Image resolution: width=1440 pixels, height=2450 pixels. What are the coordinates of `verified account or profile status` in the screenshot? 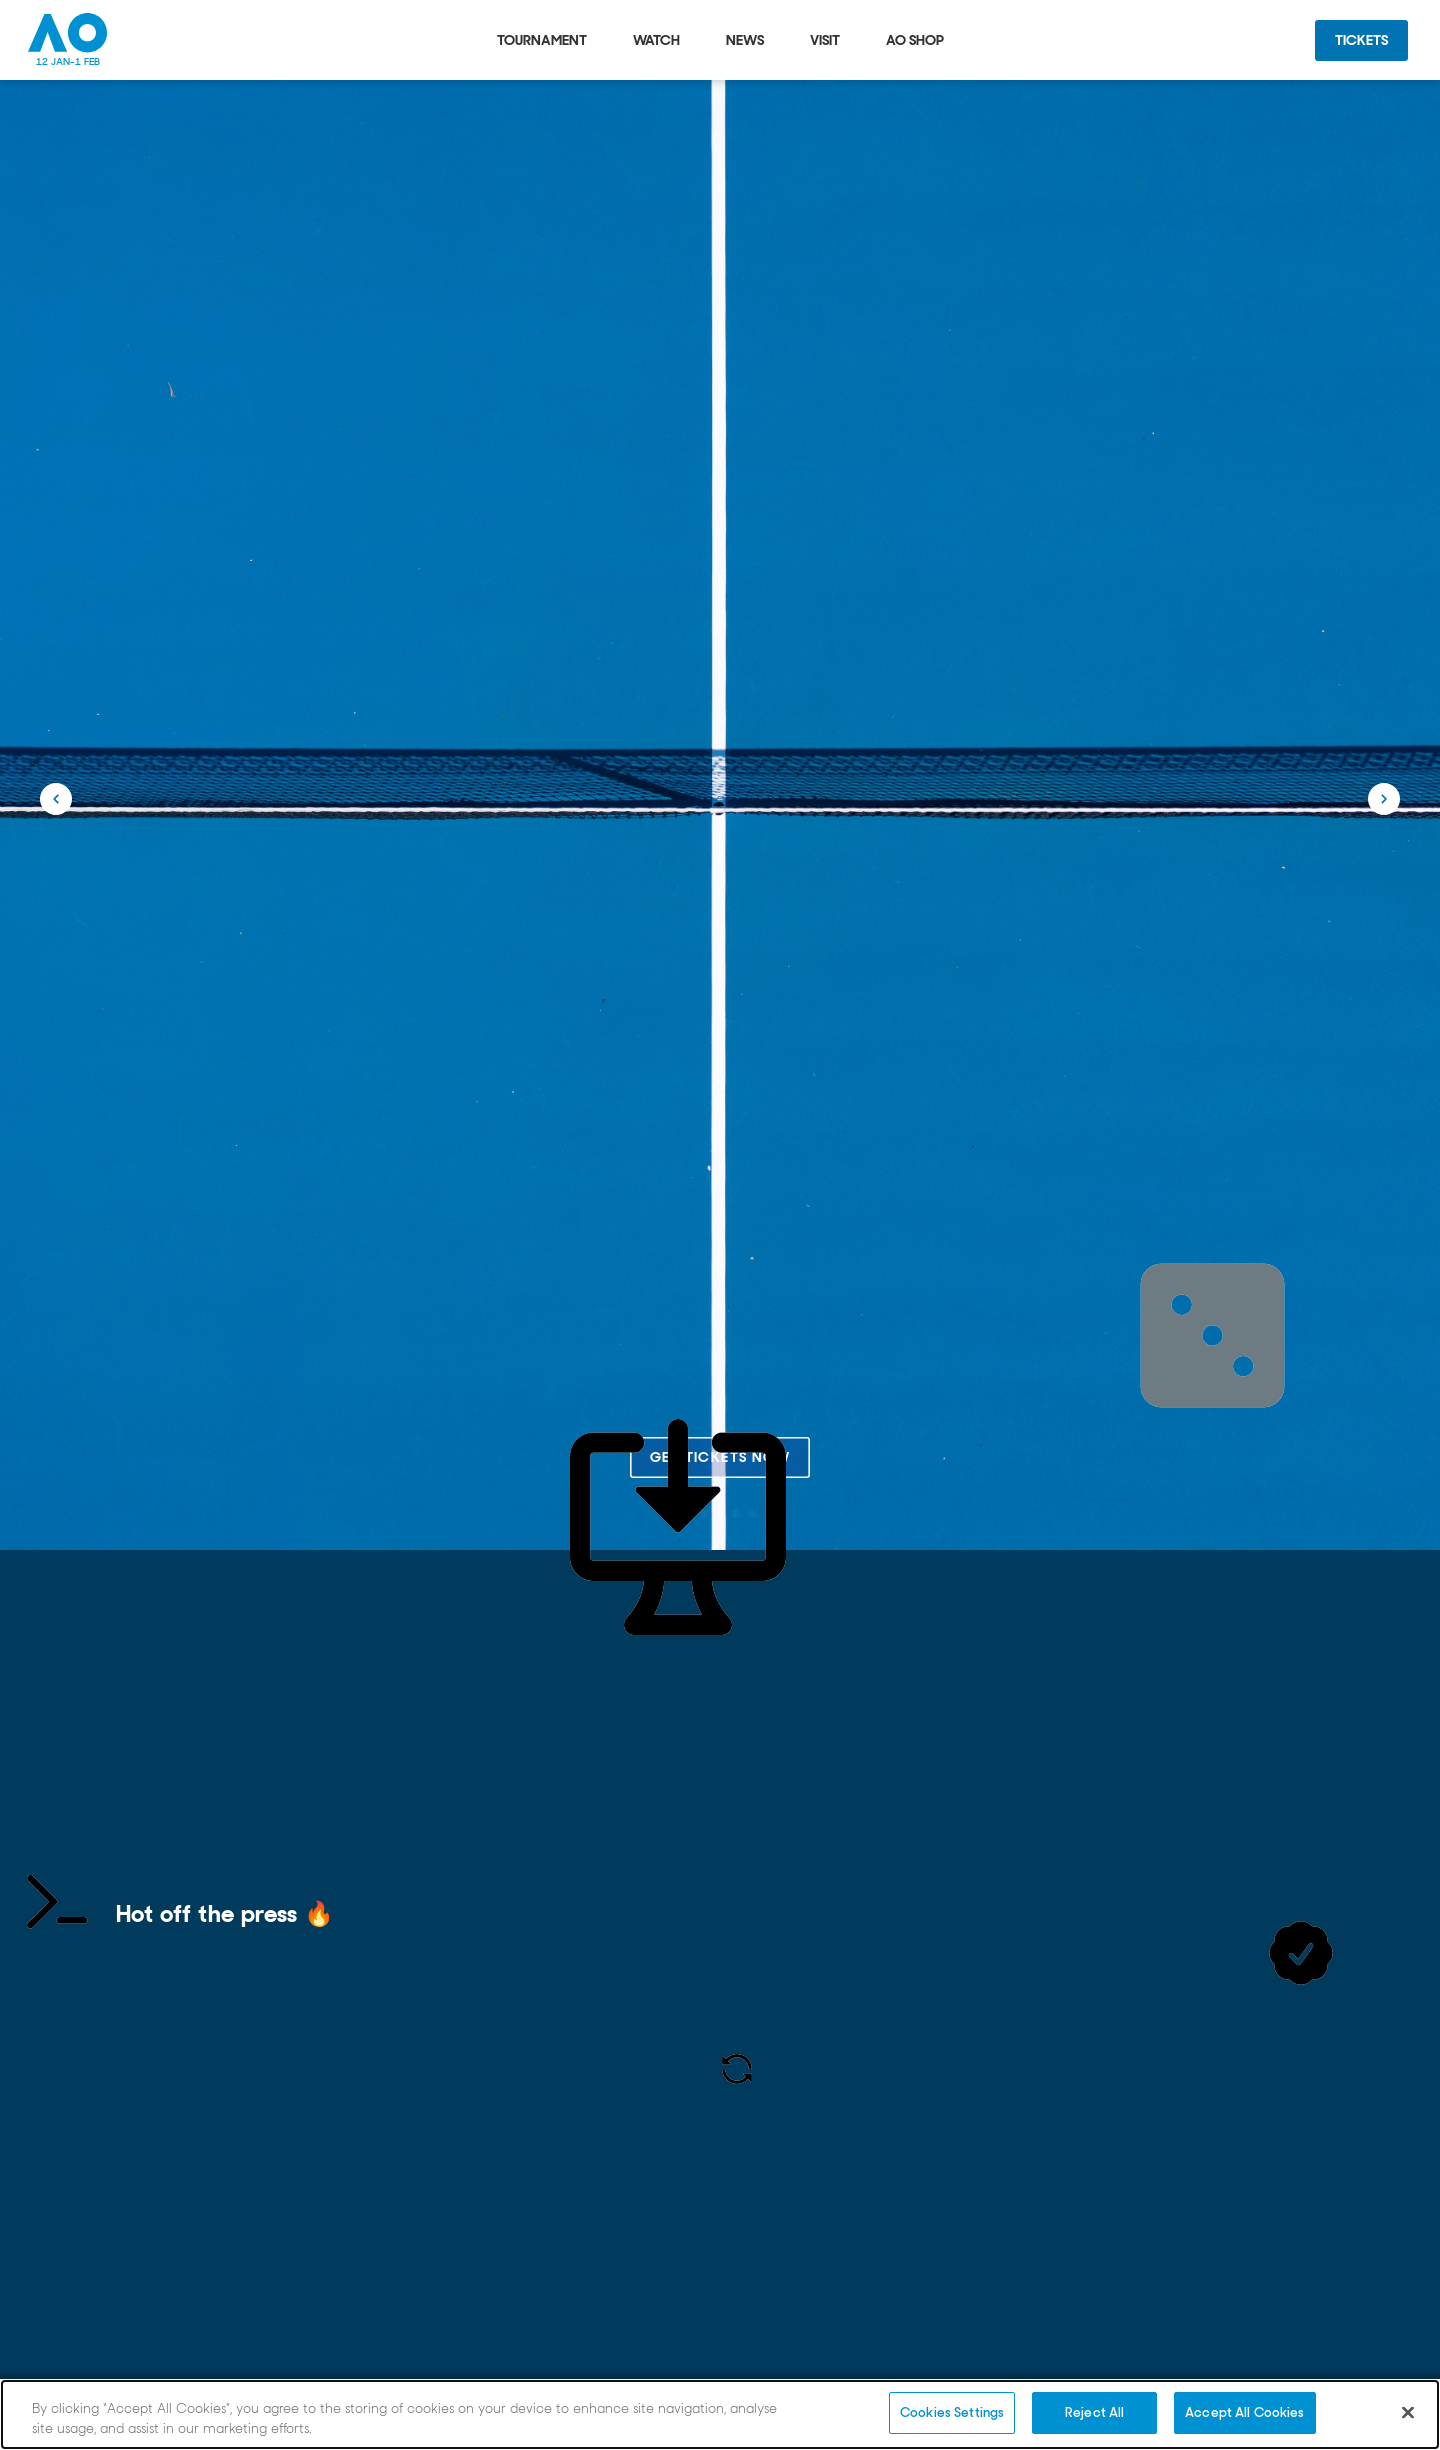 It's located at (1301, 1953).